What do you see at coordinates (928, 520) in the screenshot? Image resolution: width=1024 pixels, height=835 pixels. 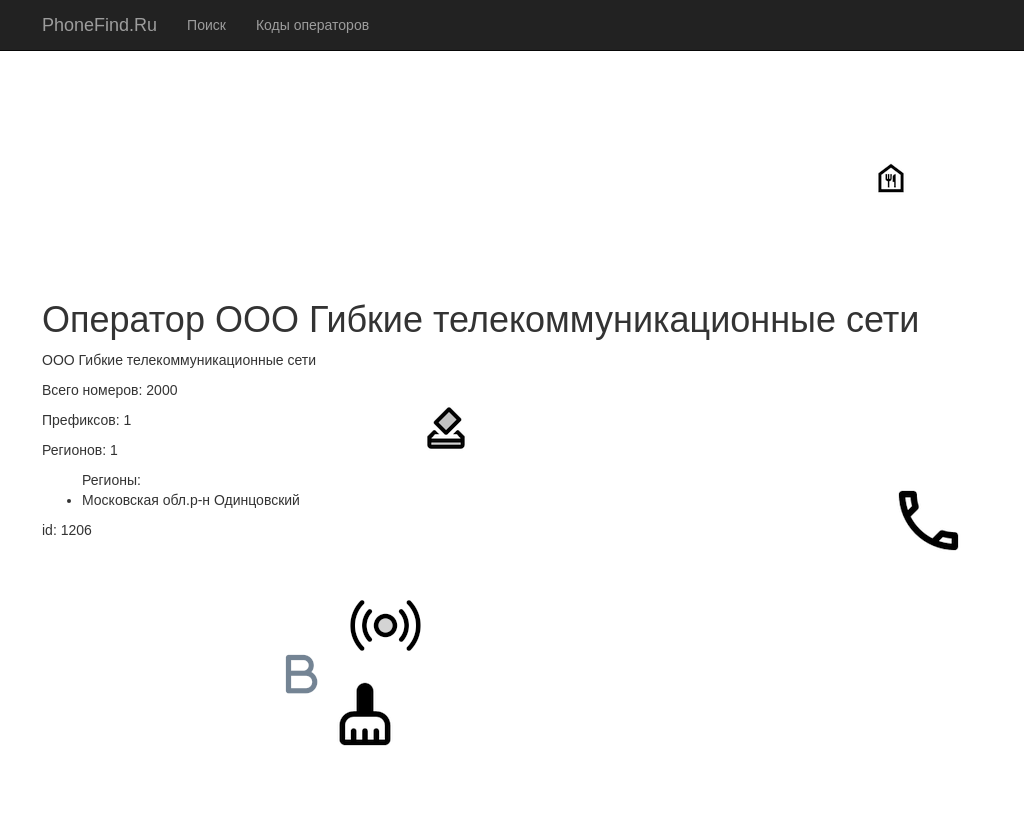 I see `make a phone call` at bounding box center [928, 520].